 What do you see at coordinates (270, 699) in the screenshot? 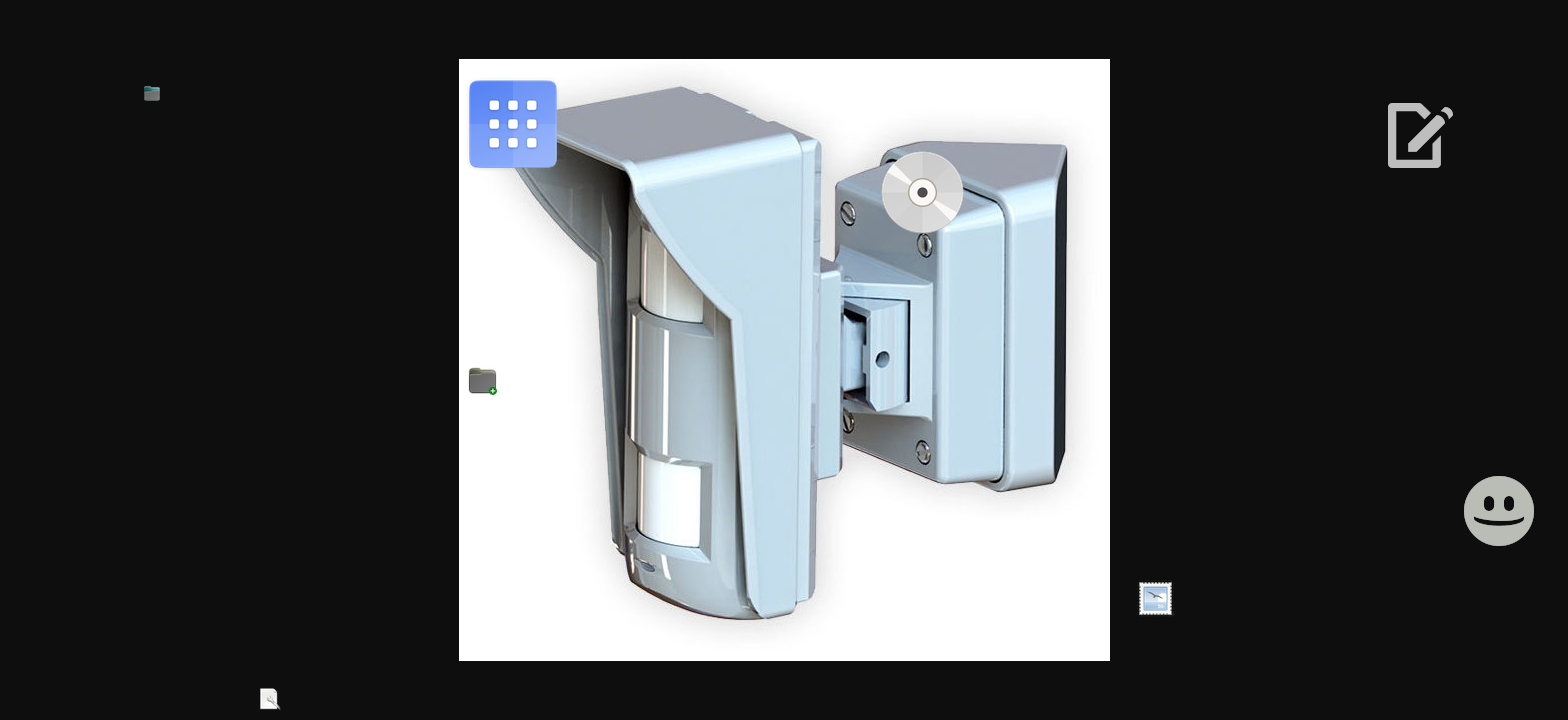
I see `view or edit document properties` at bounding box center [270, 699].